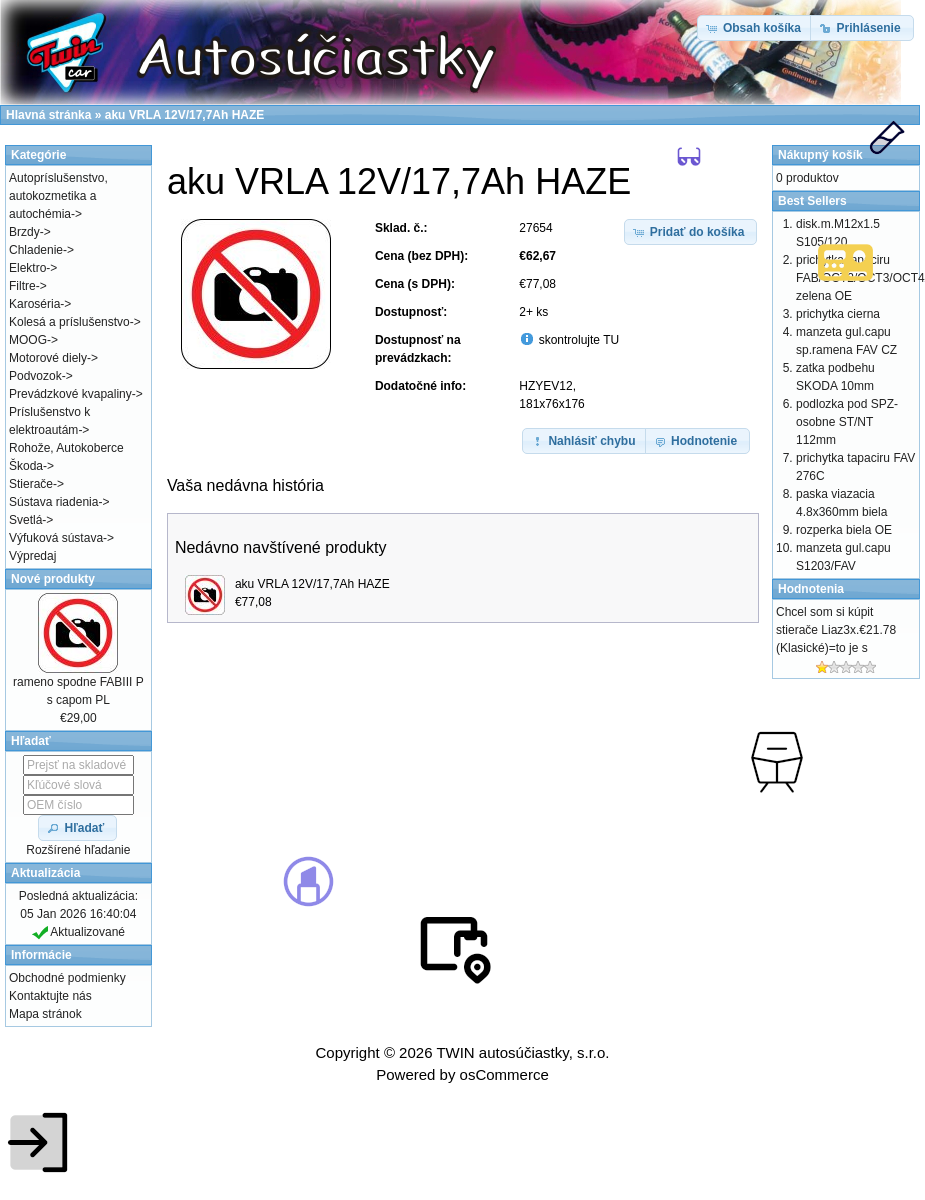 This screenshot has width=925, height=1200. What do you see at coordinates (886, 137) in the screenshot?
I see `access lab or experimental features` at bounding box center [886, 137].